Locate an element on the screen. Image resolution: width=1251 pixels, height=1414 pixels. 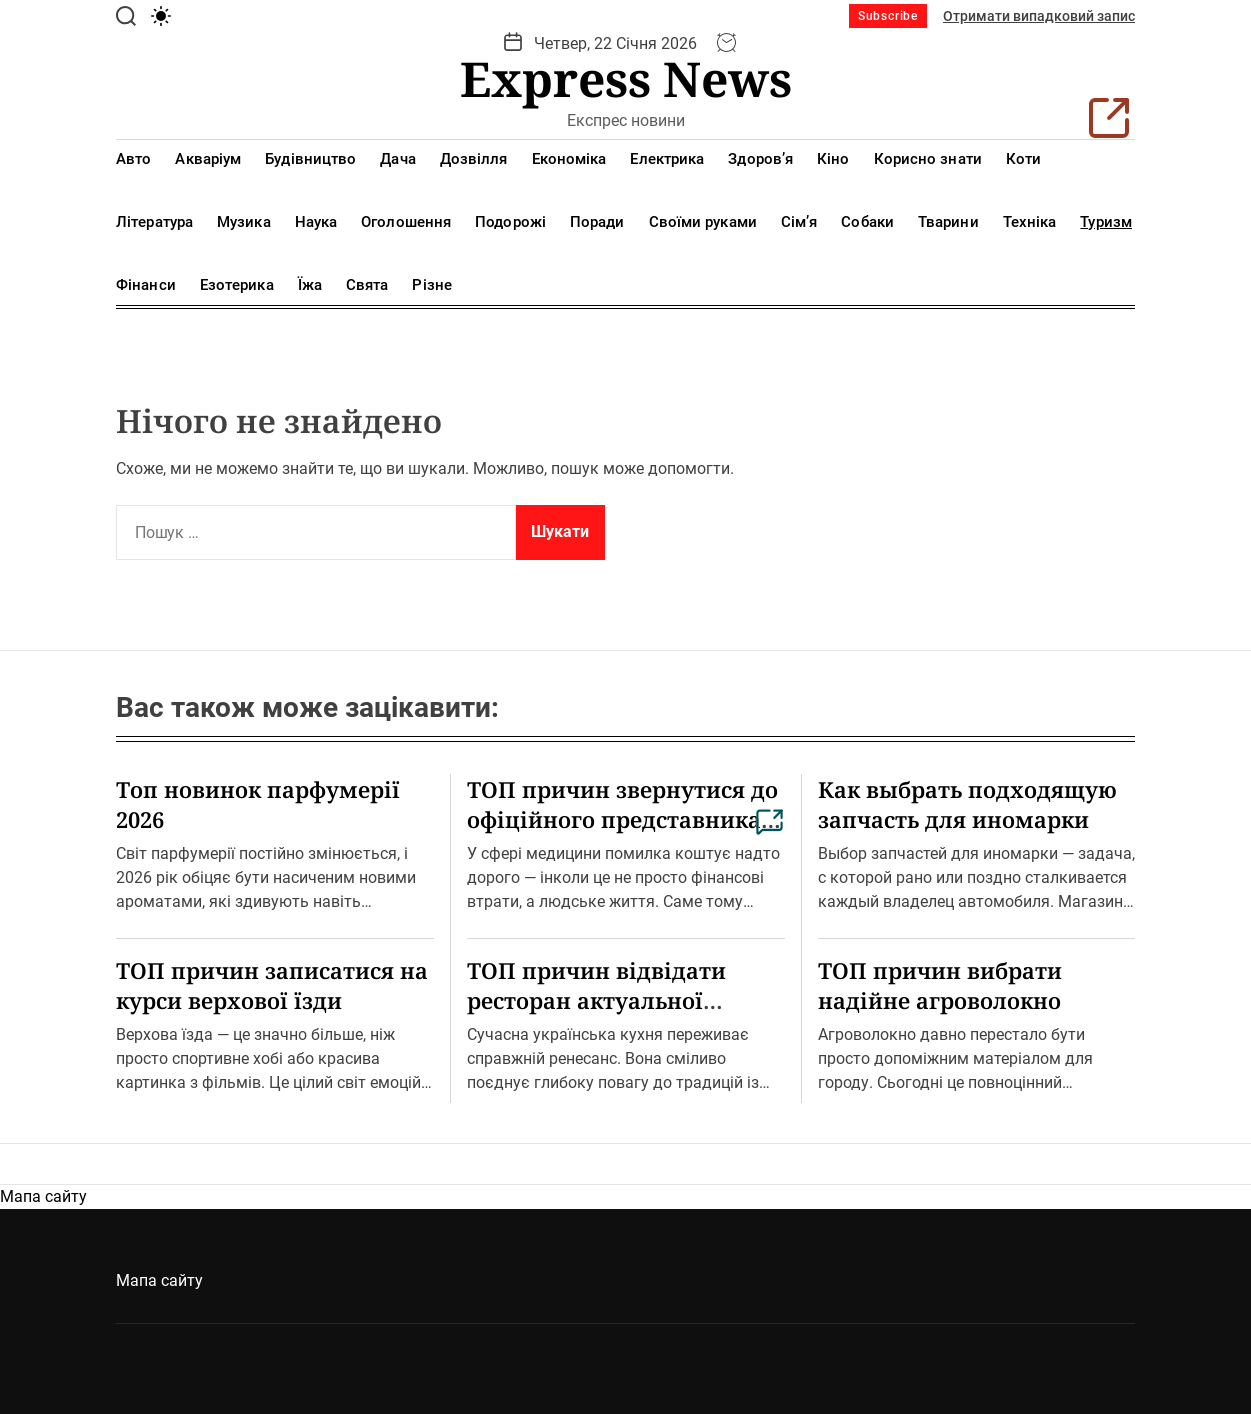
share this conversation is located at coordinates (769, 821).